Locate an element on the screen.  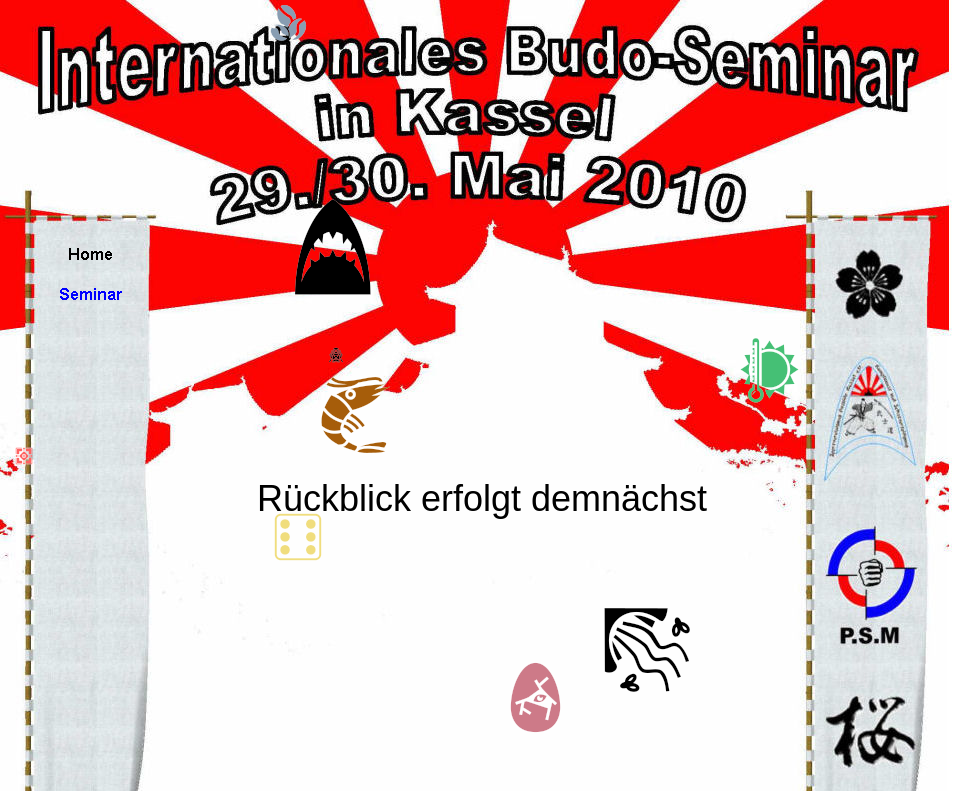
view creature or monster egg details is located at coordinates (535, 697).